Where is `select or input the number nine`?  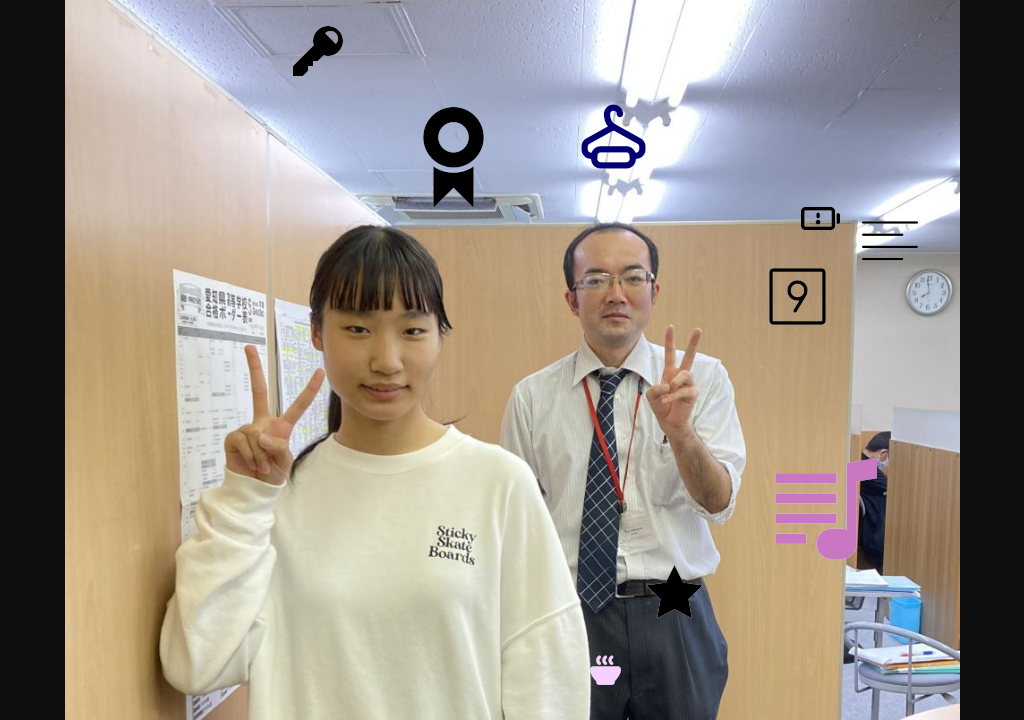
select or input the number nine is located at coordinates (797, 296).